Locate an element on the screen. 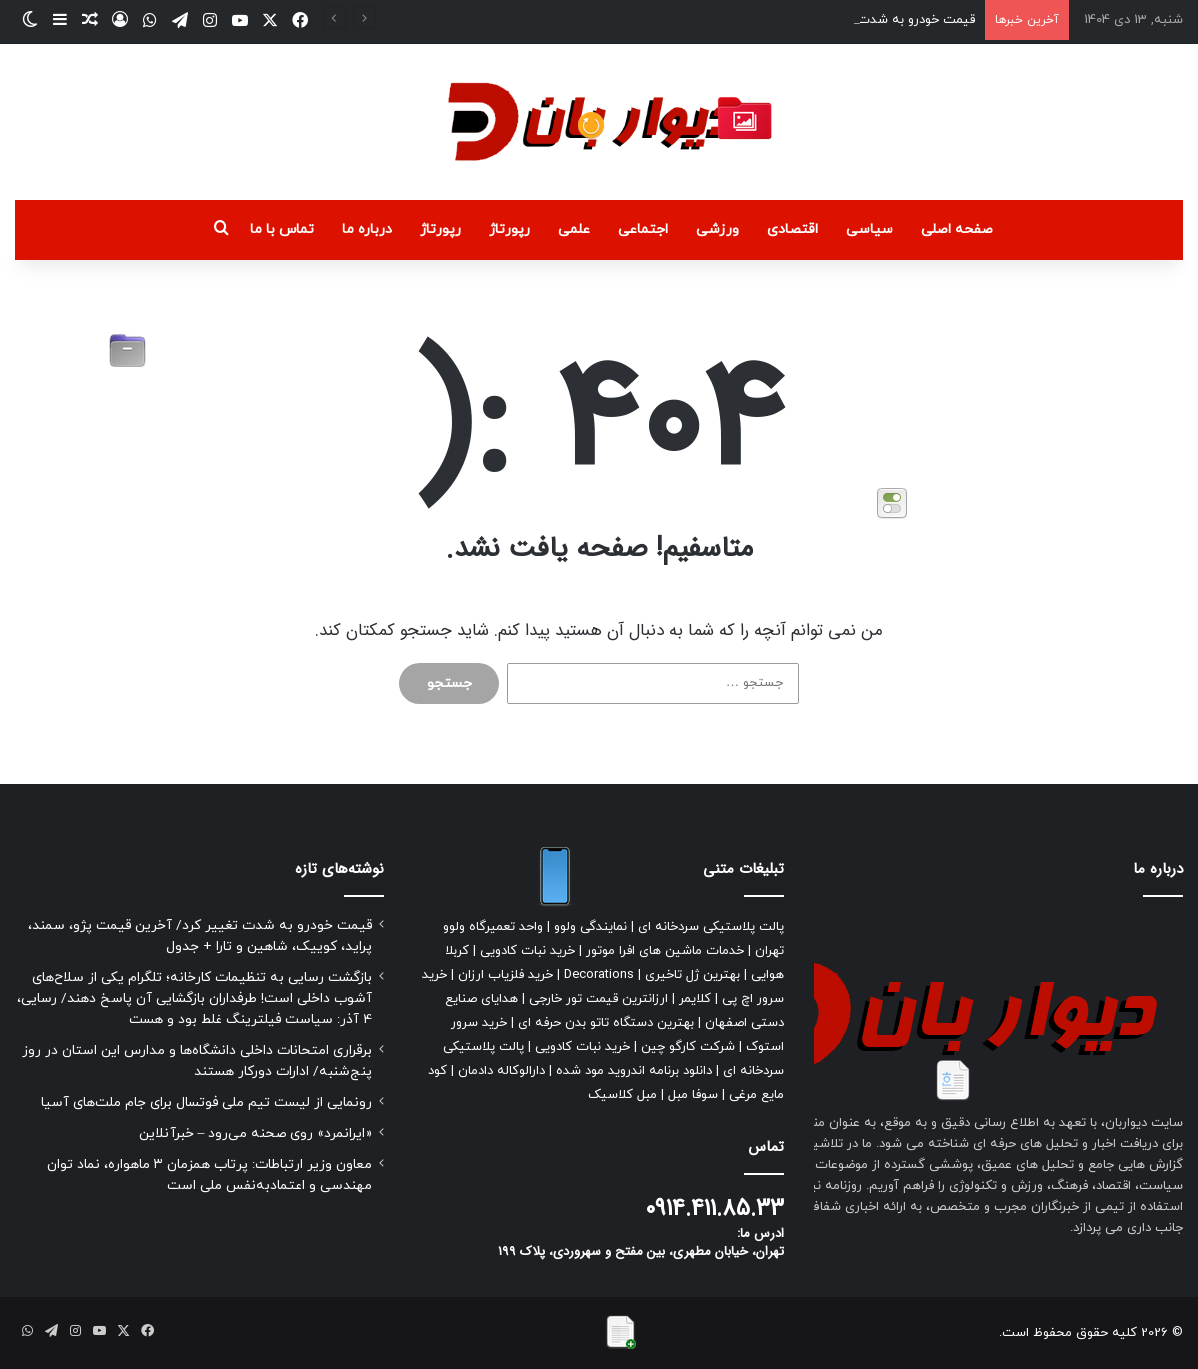 The image size is (1198, 1369). create a new text document is located at coordinates (620, 1331).